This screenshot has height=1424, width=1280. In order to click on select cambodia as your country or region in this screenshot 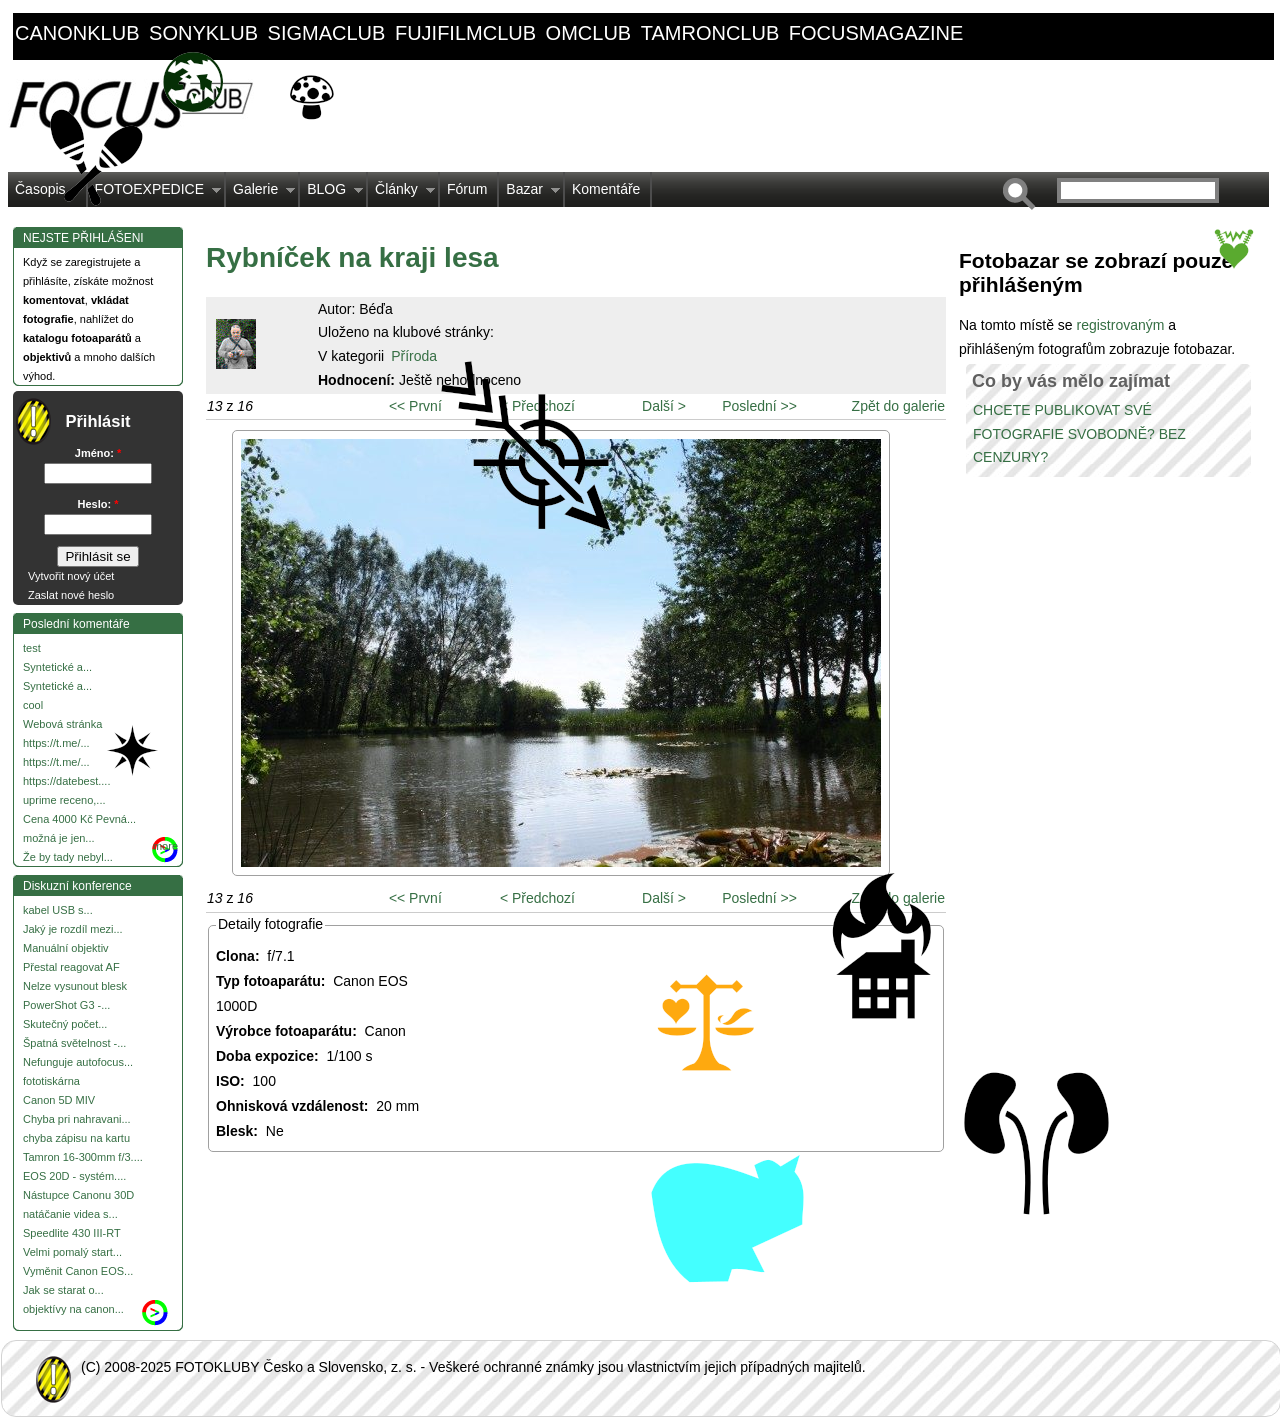, I will do `click(727, 1218)`.